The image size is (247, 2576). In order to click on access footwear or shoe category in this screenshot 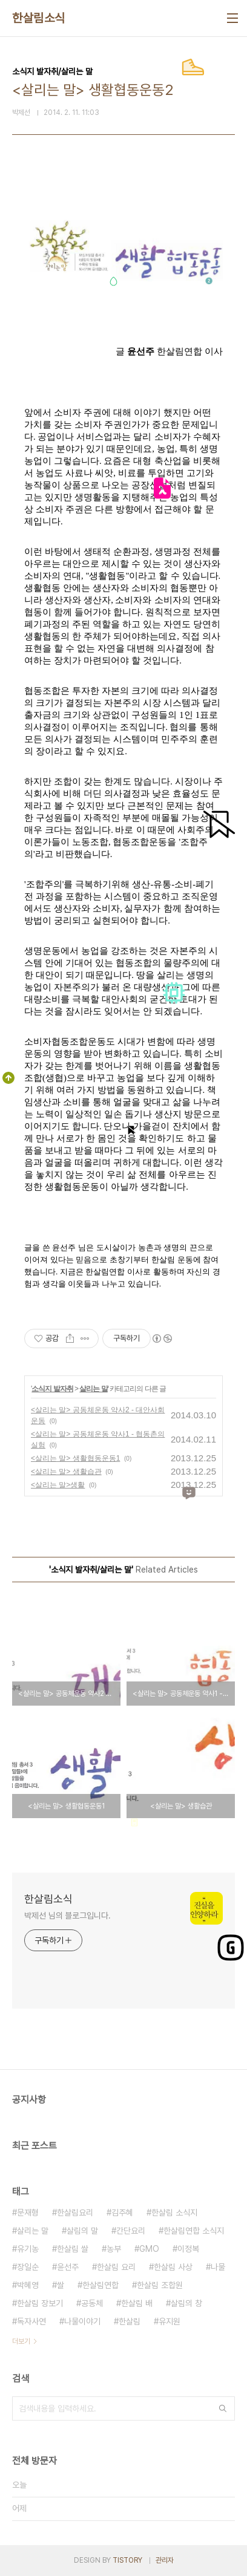, I will do `click(192, 68)`.